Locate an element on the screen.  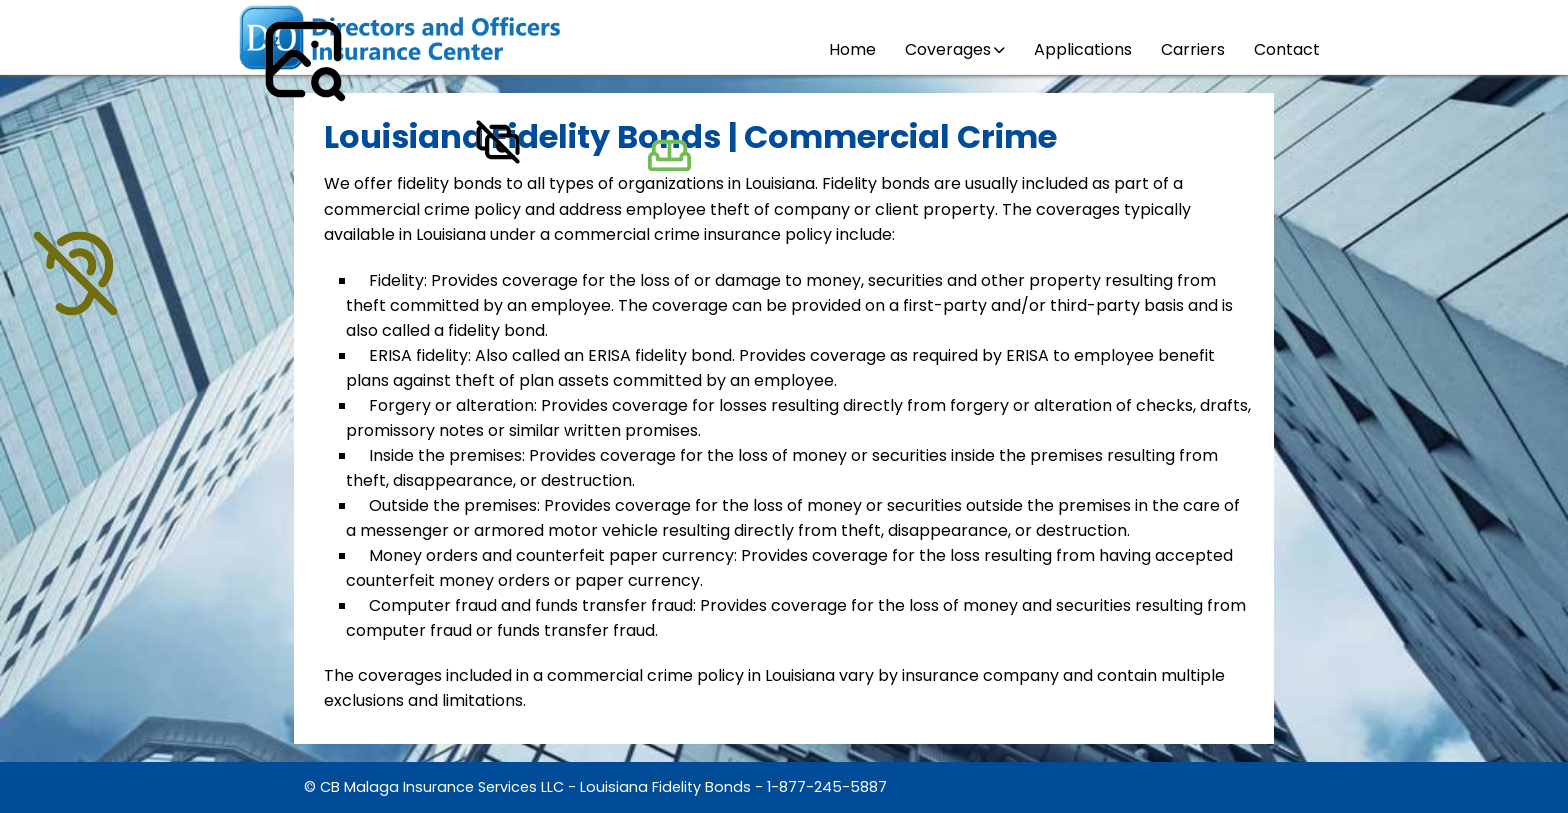
browse furniture or home decor items is located at coordinates (669, 155).